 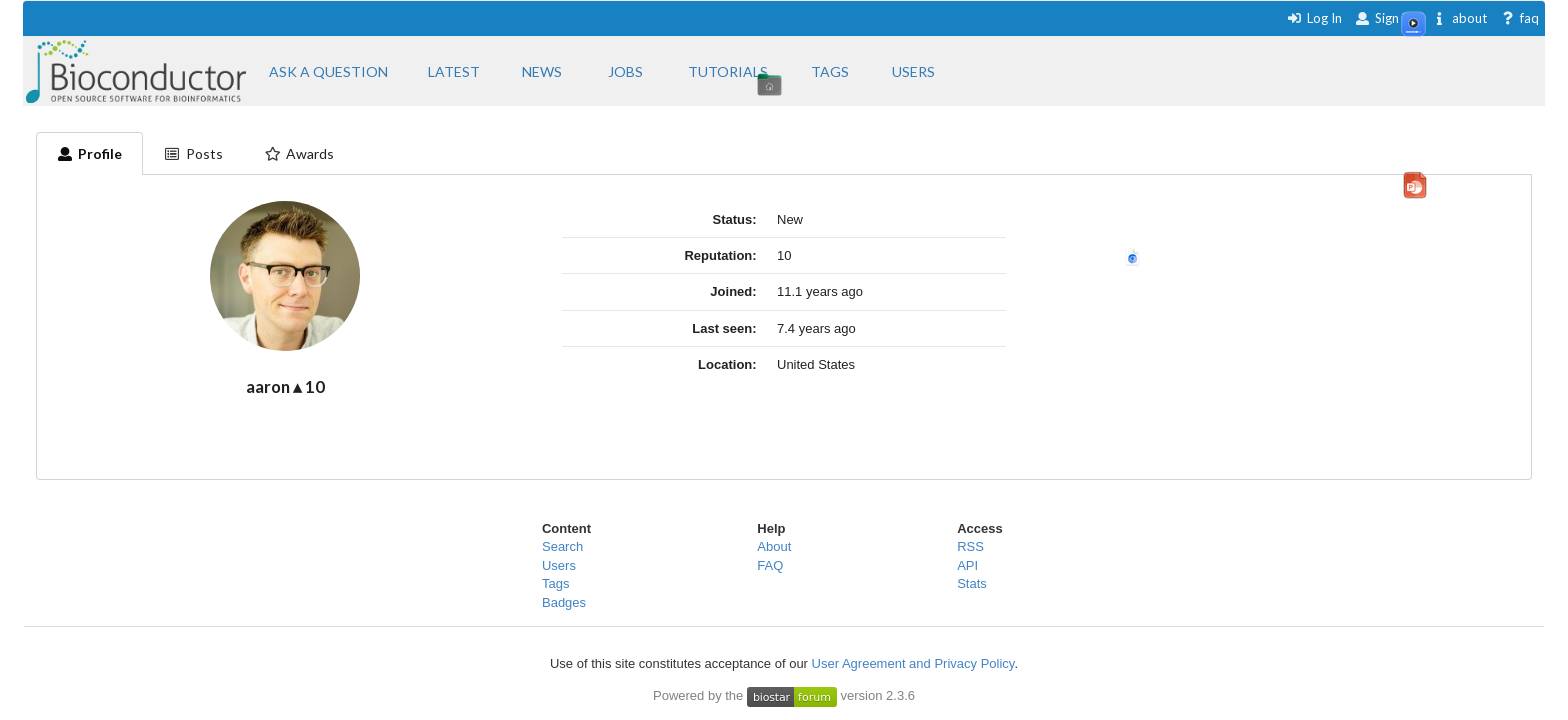 What do you see at coordinates (1415, 185) in the screenshot?
I see `a powerpoint presentation file` at bounding box center [1415, 185].